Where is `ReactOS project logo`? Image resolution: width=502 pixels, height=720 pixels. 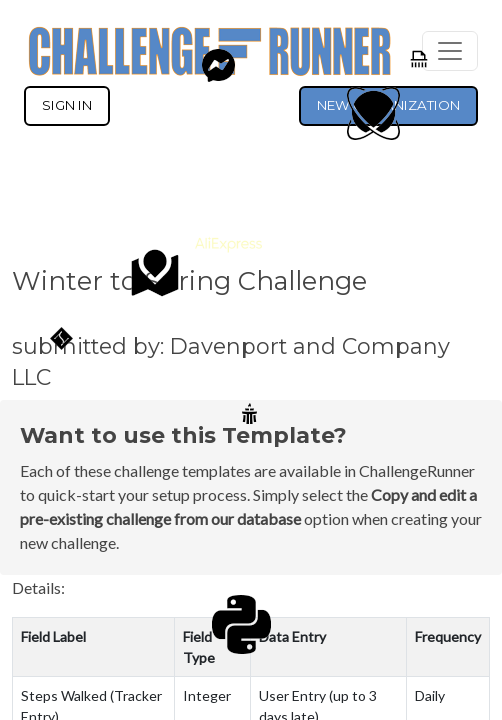
ReactOS project logo is located at coordinates (373, 113).